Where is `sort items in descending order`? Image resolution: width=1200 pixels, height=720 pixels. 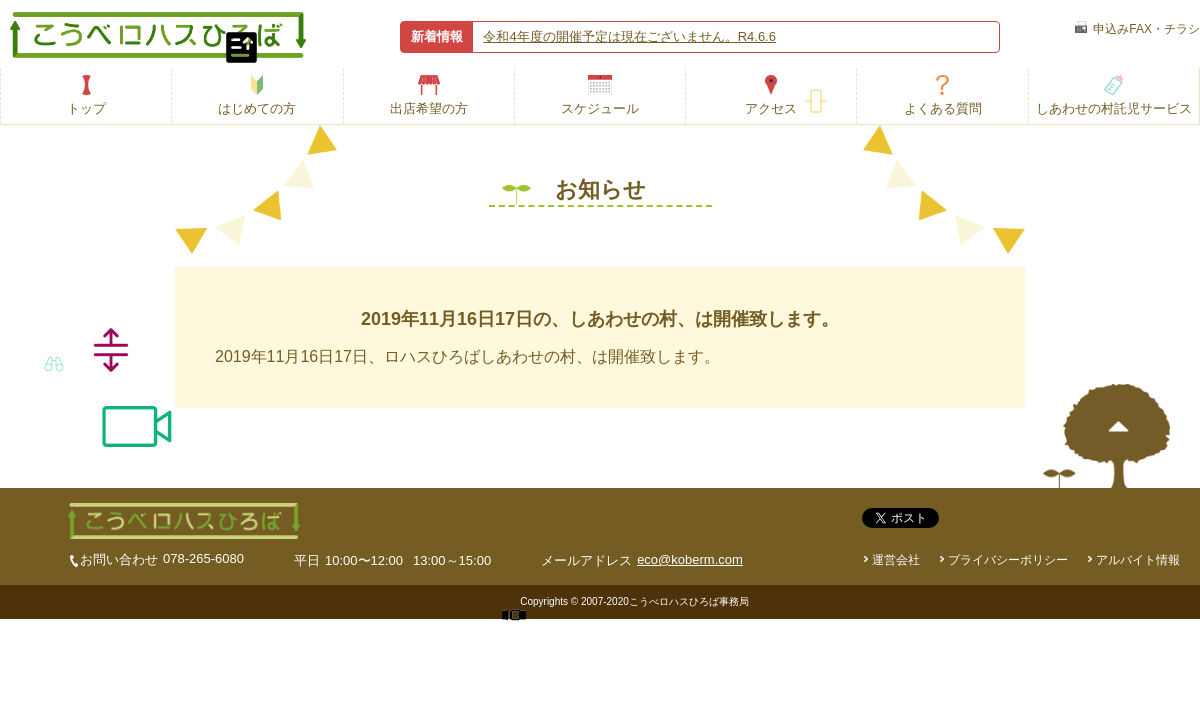
sort items in descending order is located at coordinates (241, 47).